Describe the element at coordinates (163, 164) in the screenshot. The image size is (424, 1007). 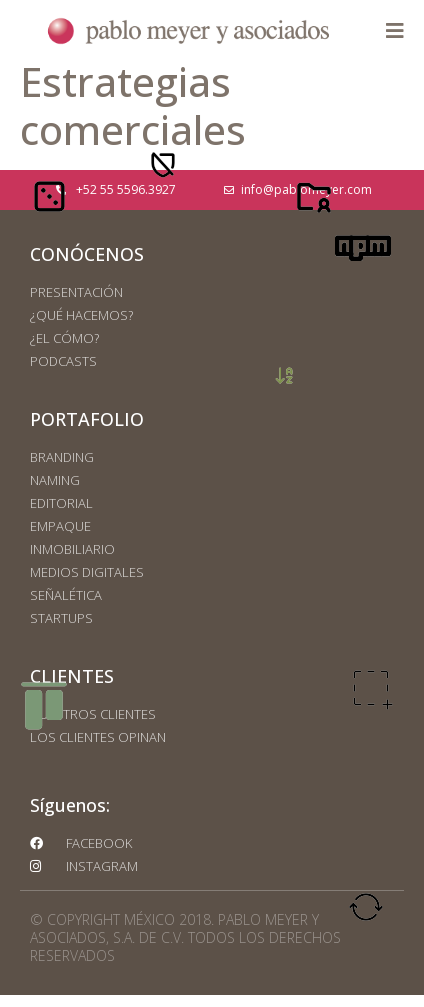
I see `security or protection is disabled` at that location.